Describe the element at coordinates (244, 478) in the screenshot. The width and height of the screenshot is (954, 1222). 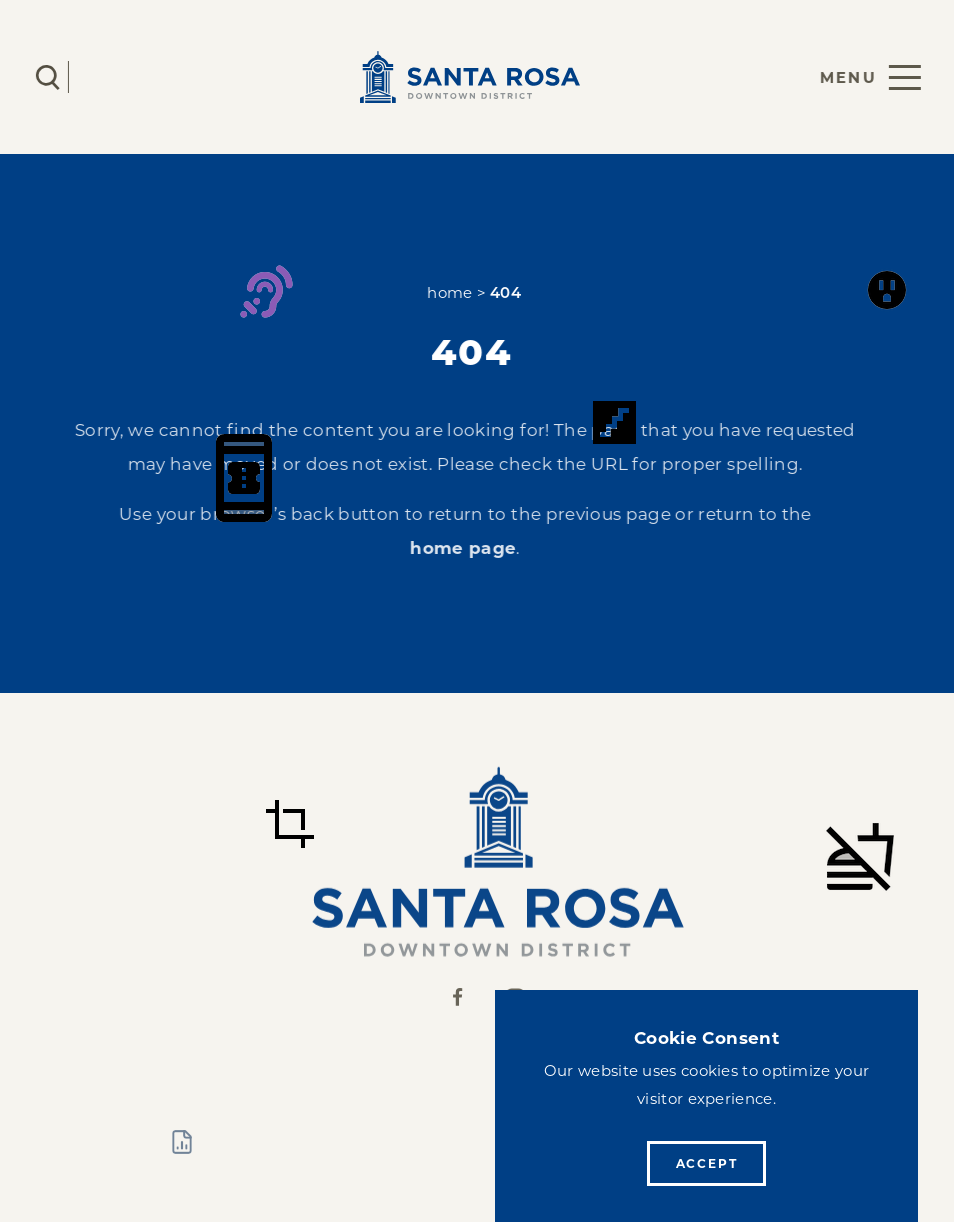
I see `book a ticket or reservation online` at that location.